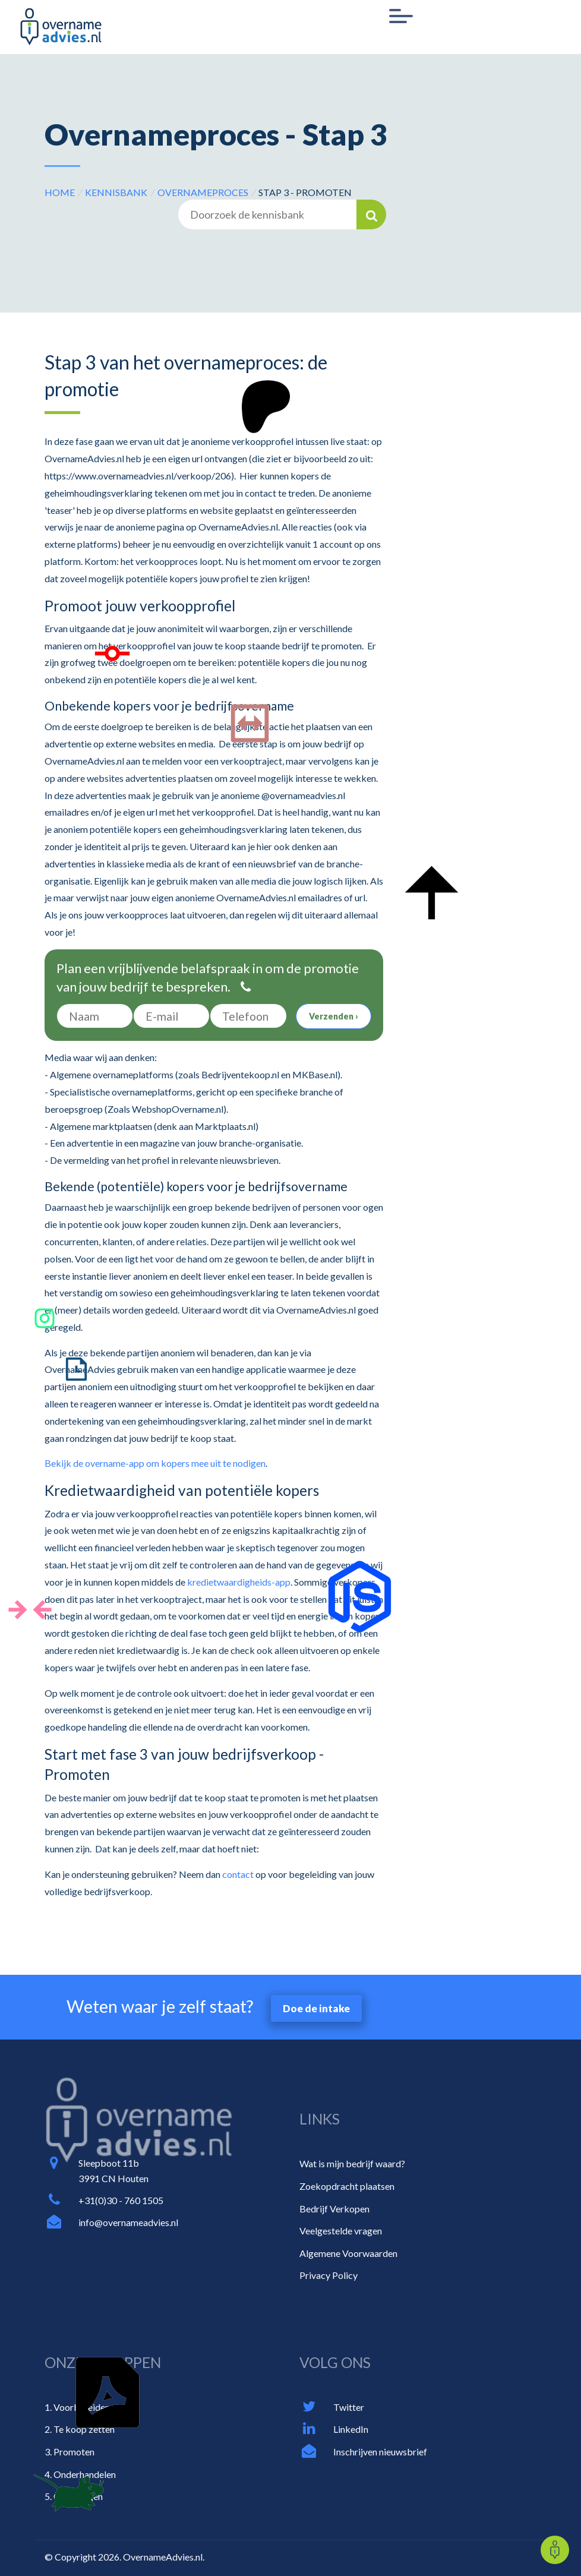 The width and height of the screenshot is (581, 2576). I want to click on xfce desktop environment logo, so click(69, 2493).